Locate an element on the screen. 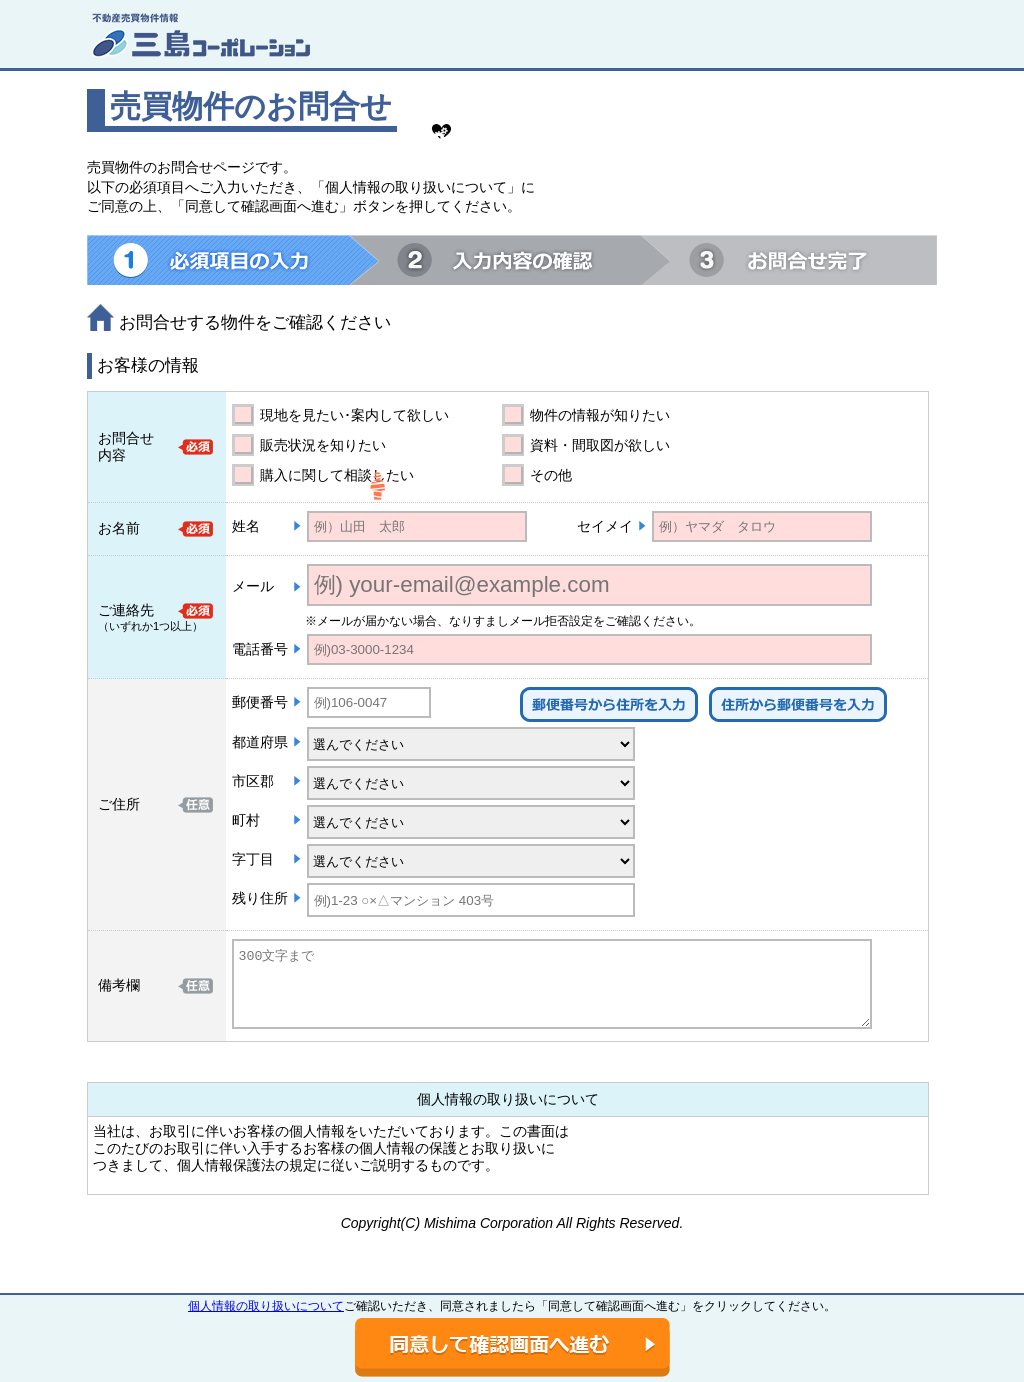  explore hidden romance or secret admirer features is located at coordinates (441, 132).